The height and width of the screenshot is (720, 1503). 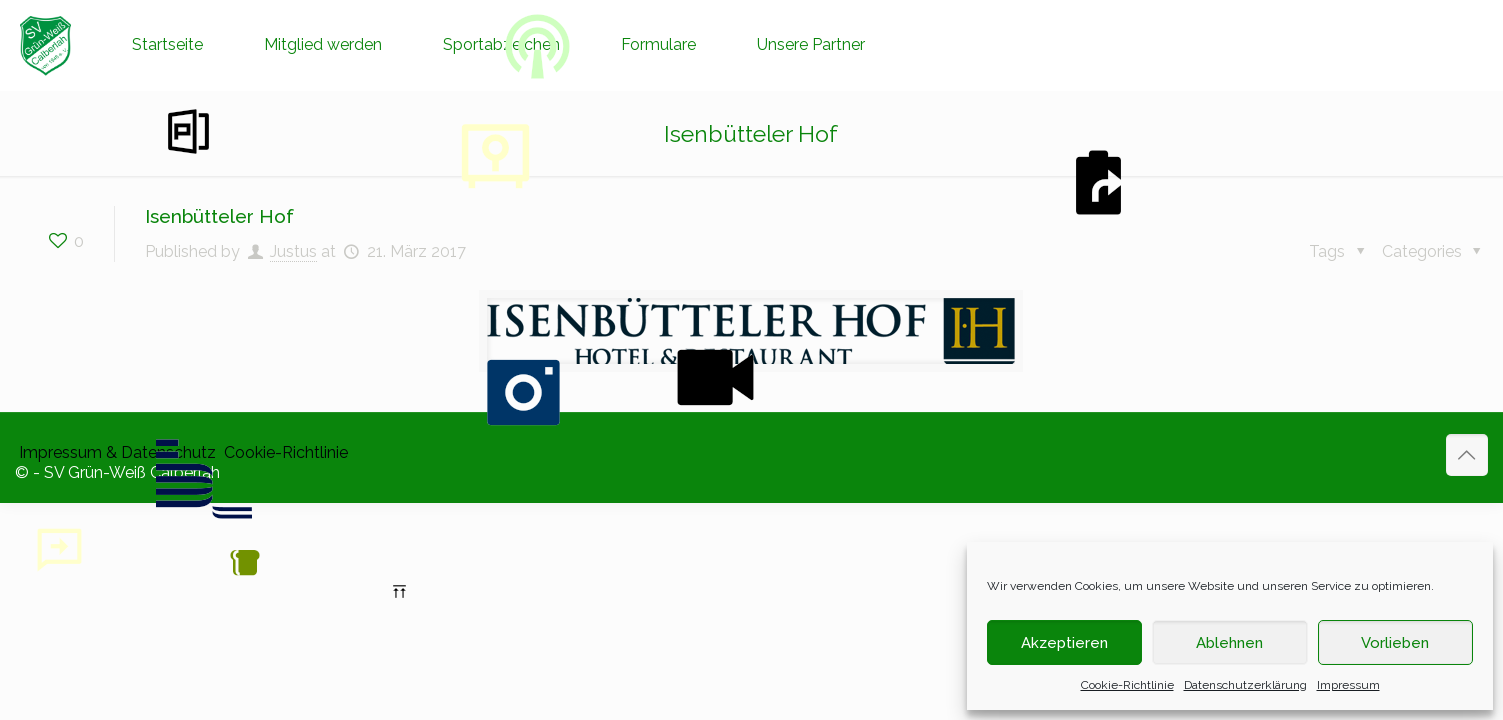 What do you see at coordinates (537, 46) in the screenshot?
I see `indicates network or signal strength` at bounding box center [537, 46].